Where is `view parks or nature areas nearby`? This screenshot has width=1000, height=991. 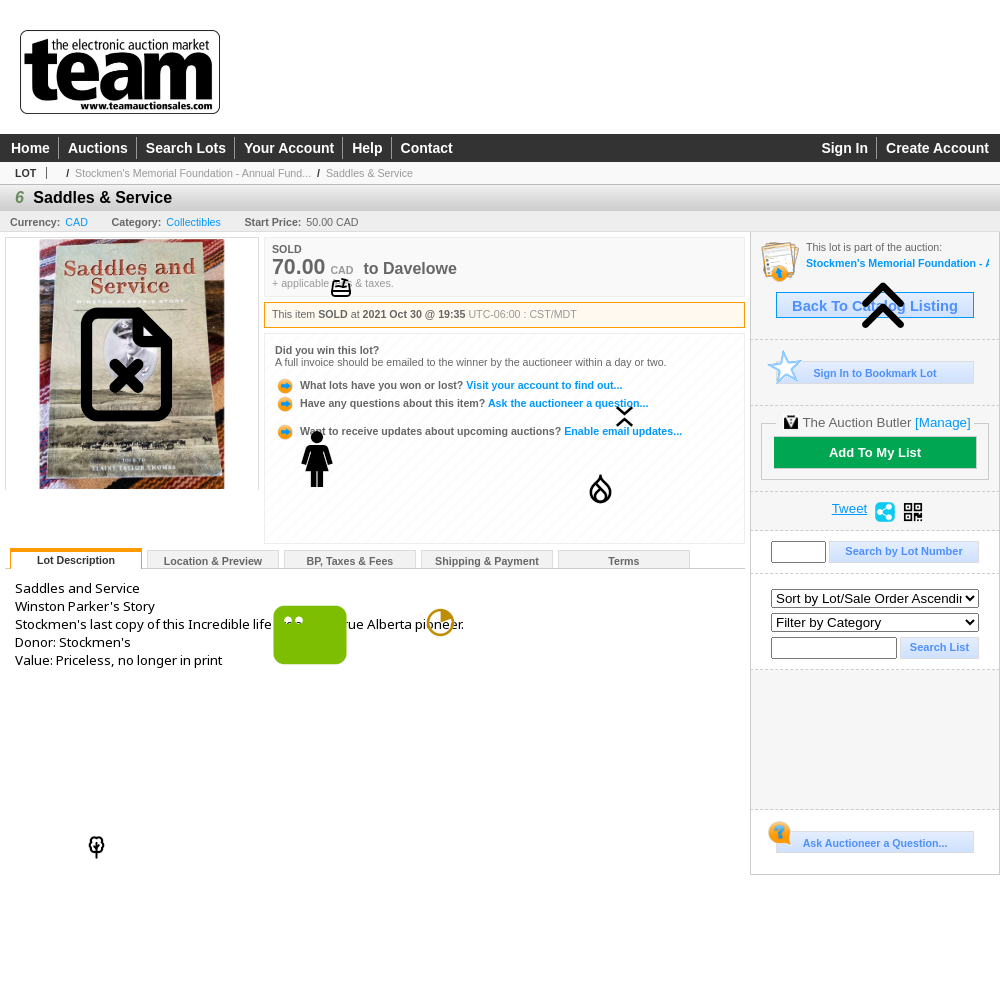
view parks or nature areas nearby is located at coordinates (96, 847).